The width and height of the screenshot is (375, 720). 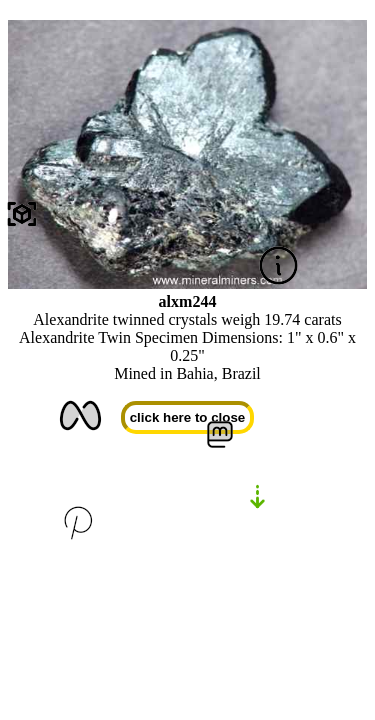 What do you see at coordinates (77, 523) in the screenshot?
I see `open Pinterest app` at bounding box center [77, 523].